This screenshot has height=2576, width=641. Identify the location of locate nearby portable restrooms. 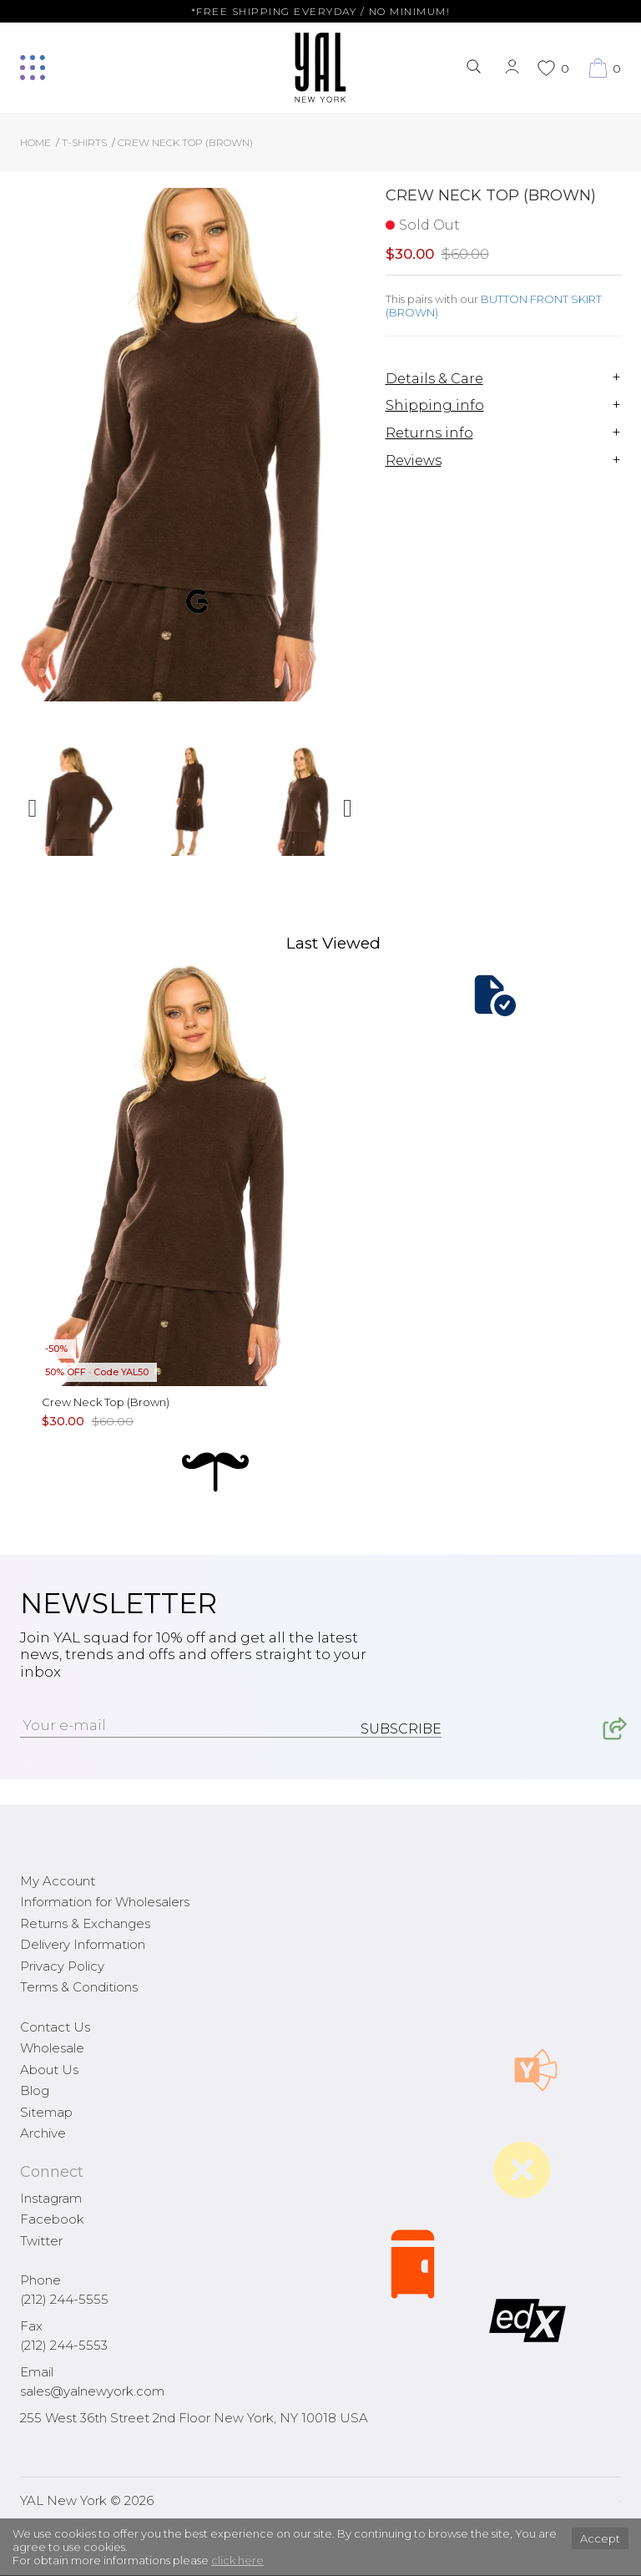
(412, 2264).